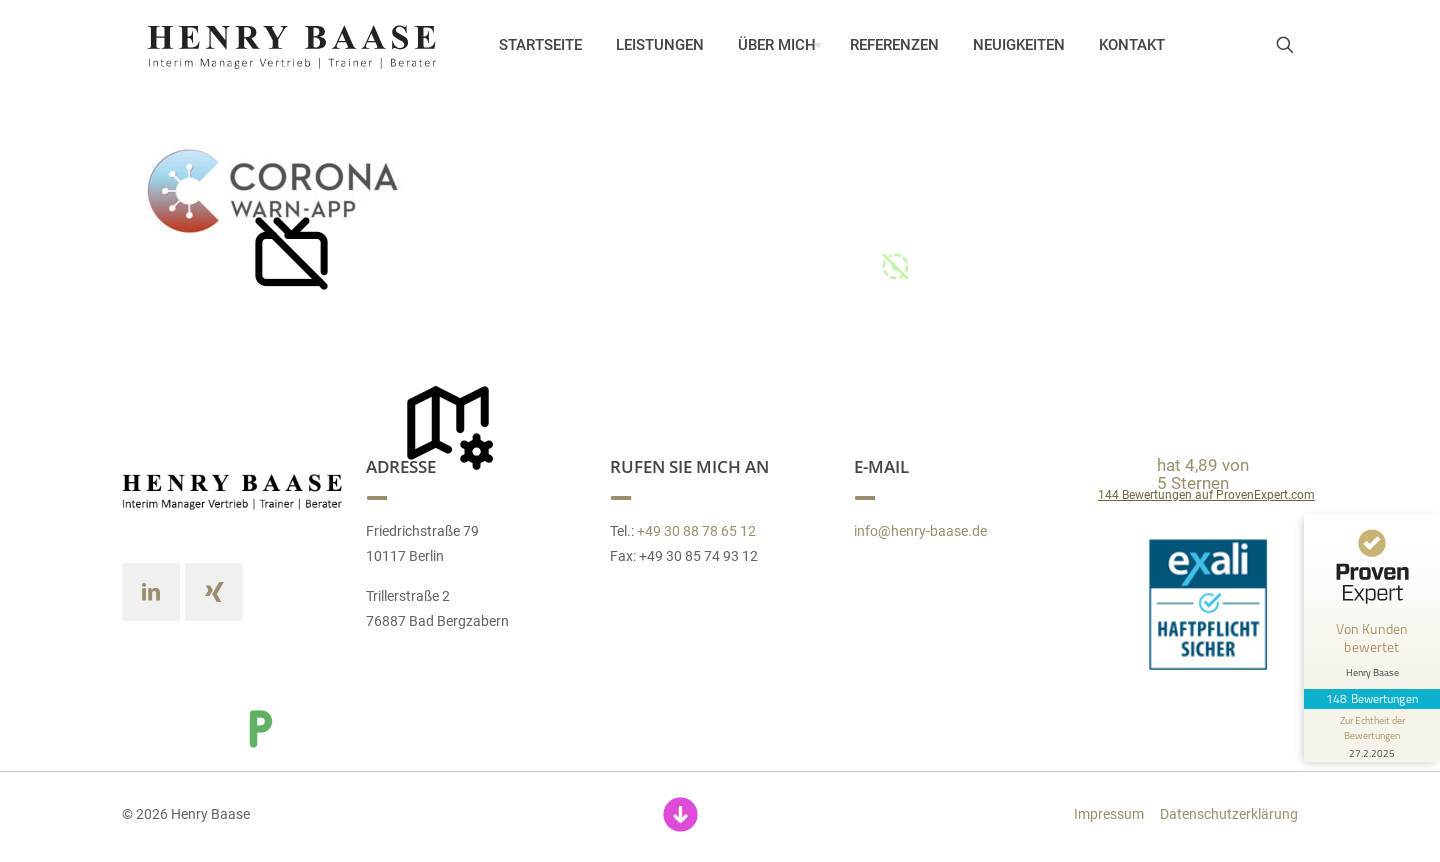  What do you see at coordinates (291, 253) in the screenshot?
I see `tv or display is currently off or disabled` at bounding box center [291, 253].